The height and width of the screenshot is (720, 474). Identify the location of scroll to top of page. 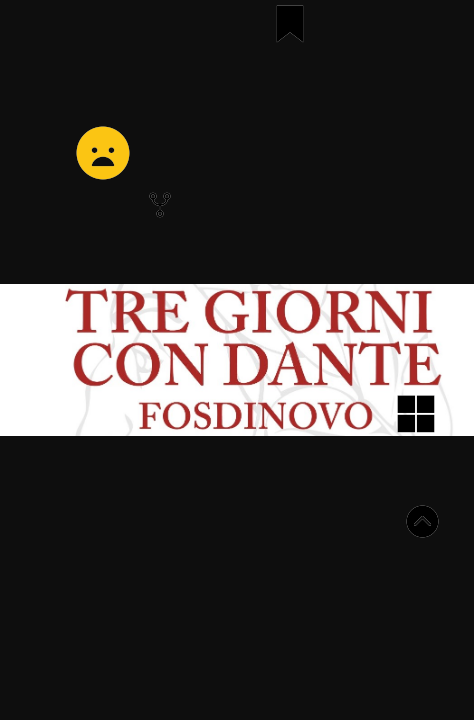
(422, 521).